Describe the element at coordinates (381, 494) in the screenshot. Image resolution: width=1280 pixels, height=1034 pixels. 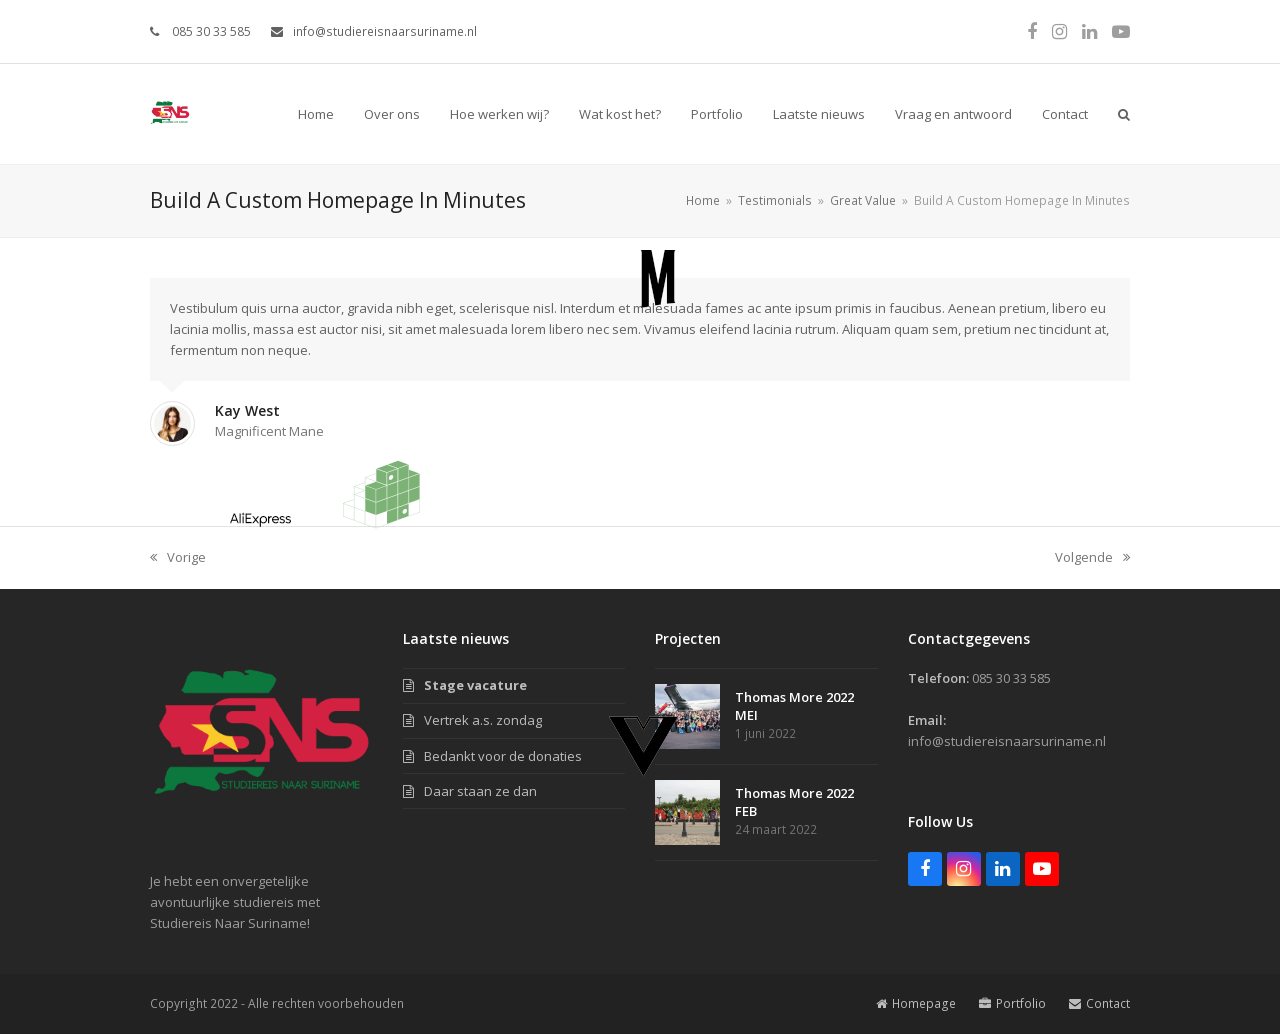
I see `visit the Python Package Index (PyPI) website` at that location.